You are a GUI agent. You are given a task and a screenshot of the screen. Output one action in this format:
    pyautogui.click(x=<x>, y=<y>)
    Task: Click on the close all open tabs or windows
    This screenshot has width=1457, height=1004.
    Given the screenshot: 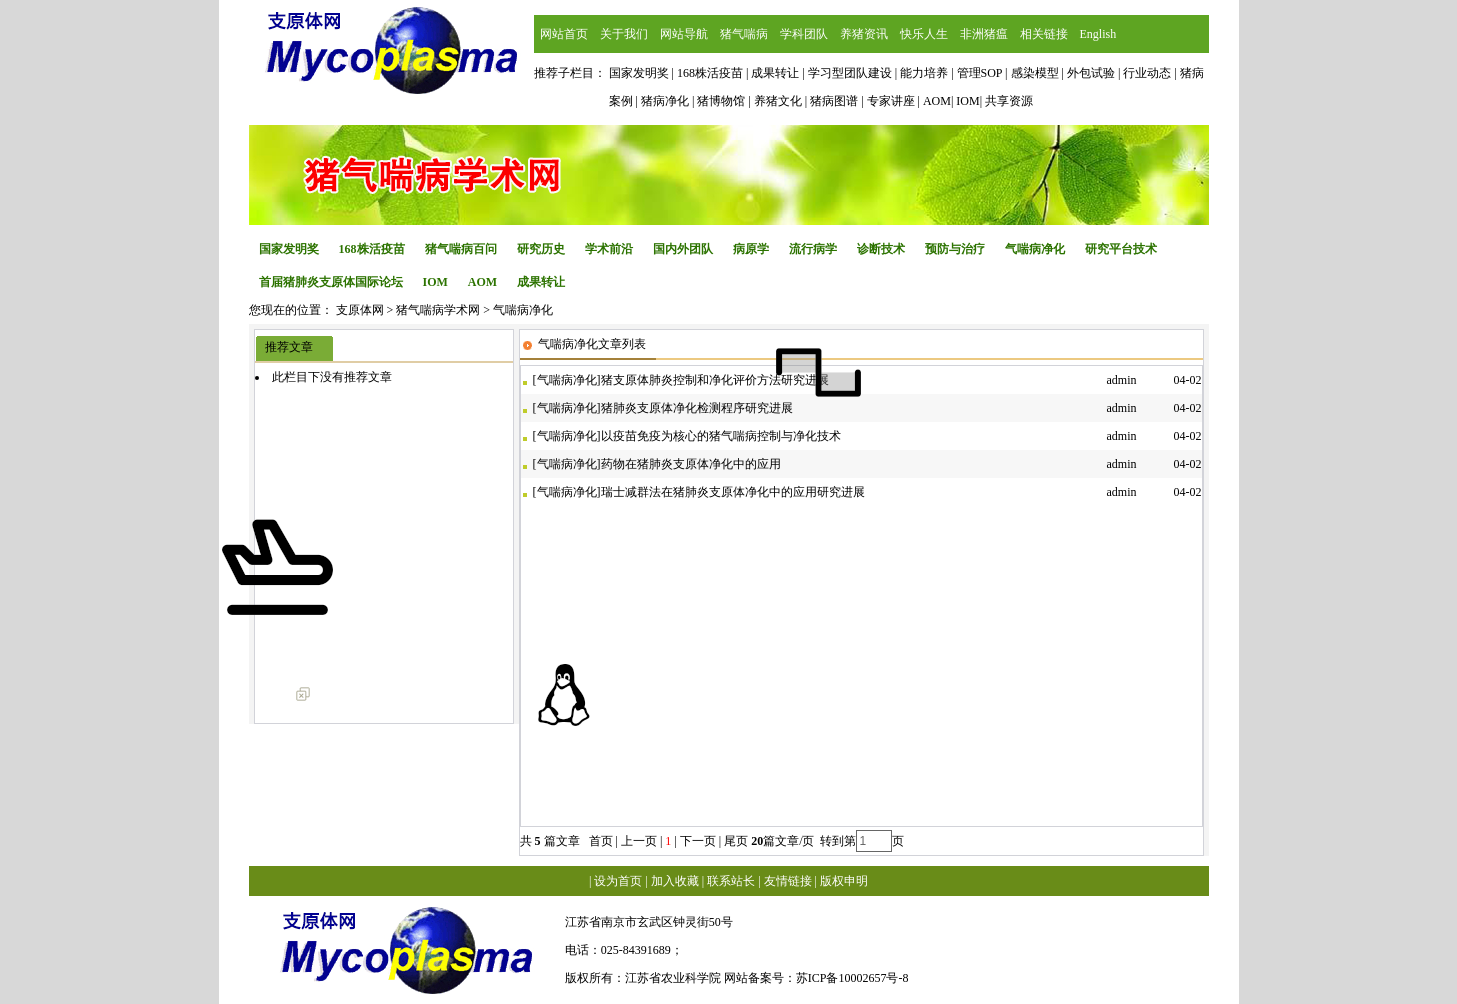 What is the action you would take?
    pyautogui.click(x=303, y=694)
    